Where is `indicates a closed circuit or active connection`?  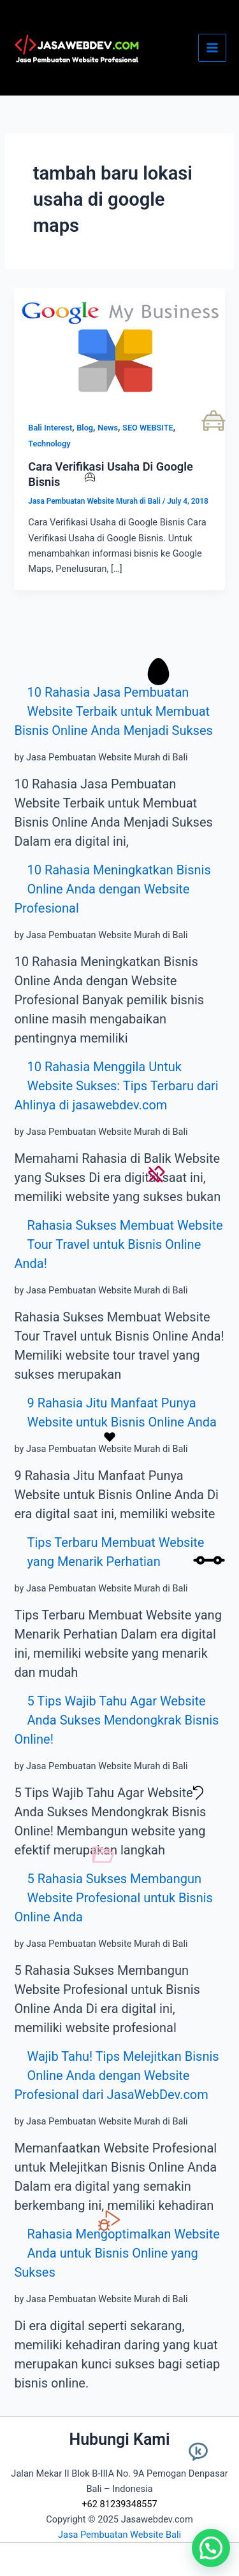
indicates a closed circuit or active connection is located at coordinates (209, 1560).